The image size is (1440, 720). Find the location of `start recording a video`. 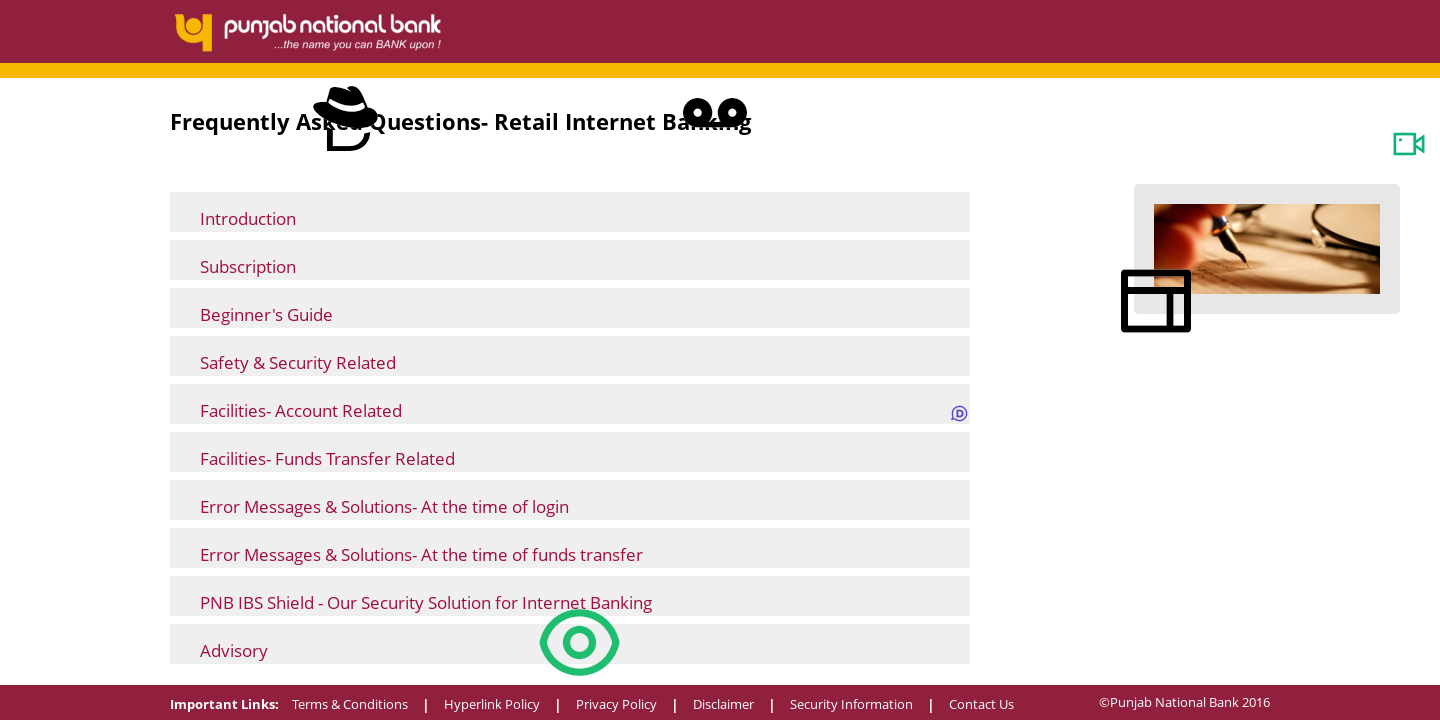

start recording a video is located at coordinates (1409, 144).